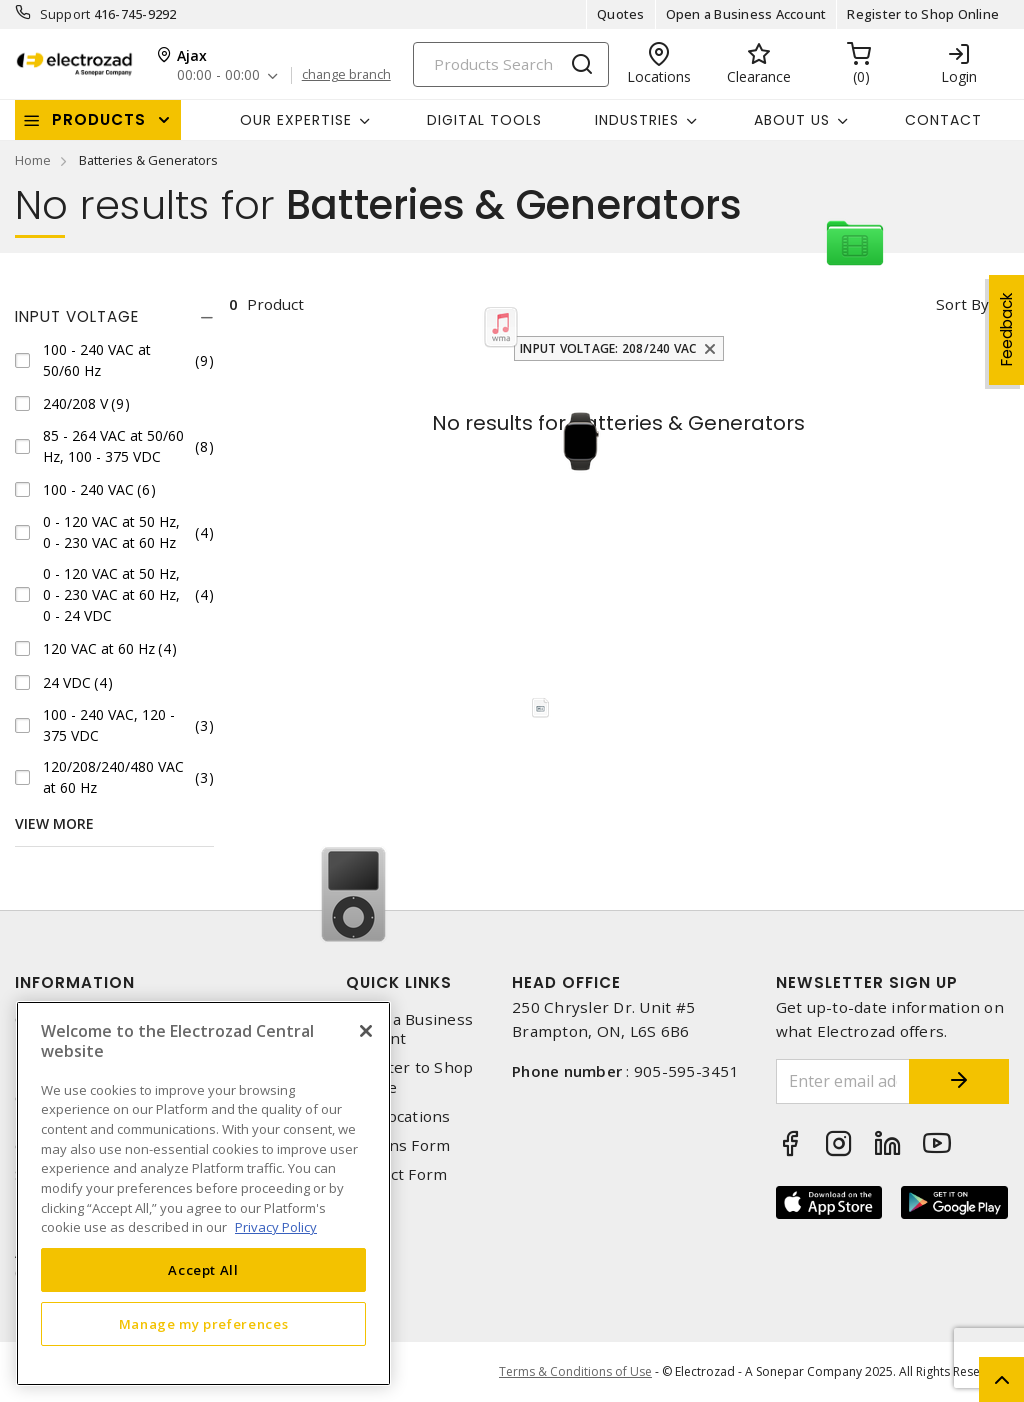 The width and height of the screenshot is (1024, 1402). What do you see at coordinates (855, 243) in the screenshot?
I see `open your videos folder` at bounding box center [855, 243].